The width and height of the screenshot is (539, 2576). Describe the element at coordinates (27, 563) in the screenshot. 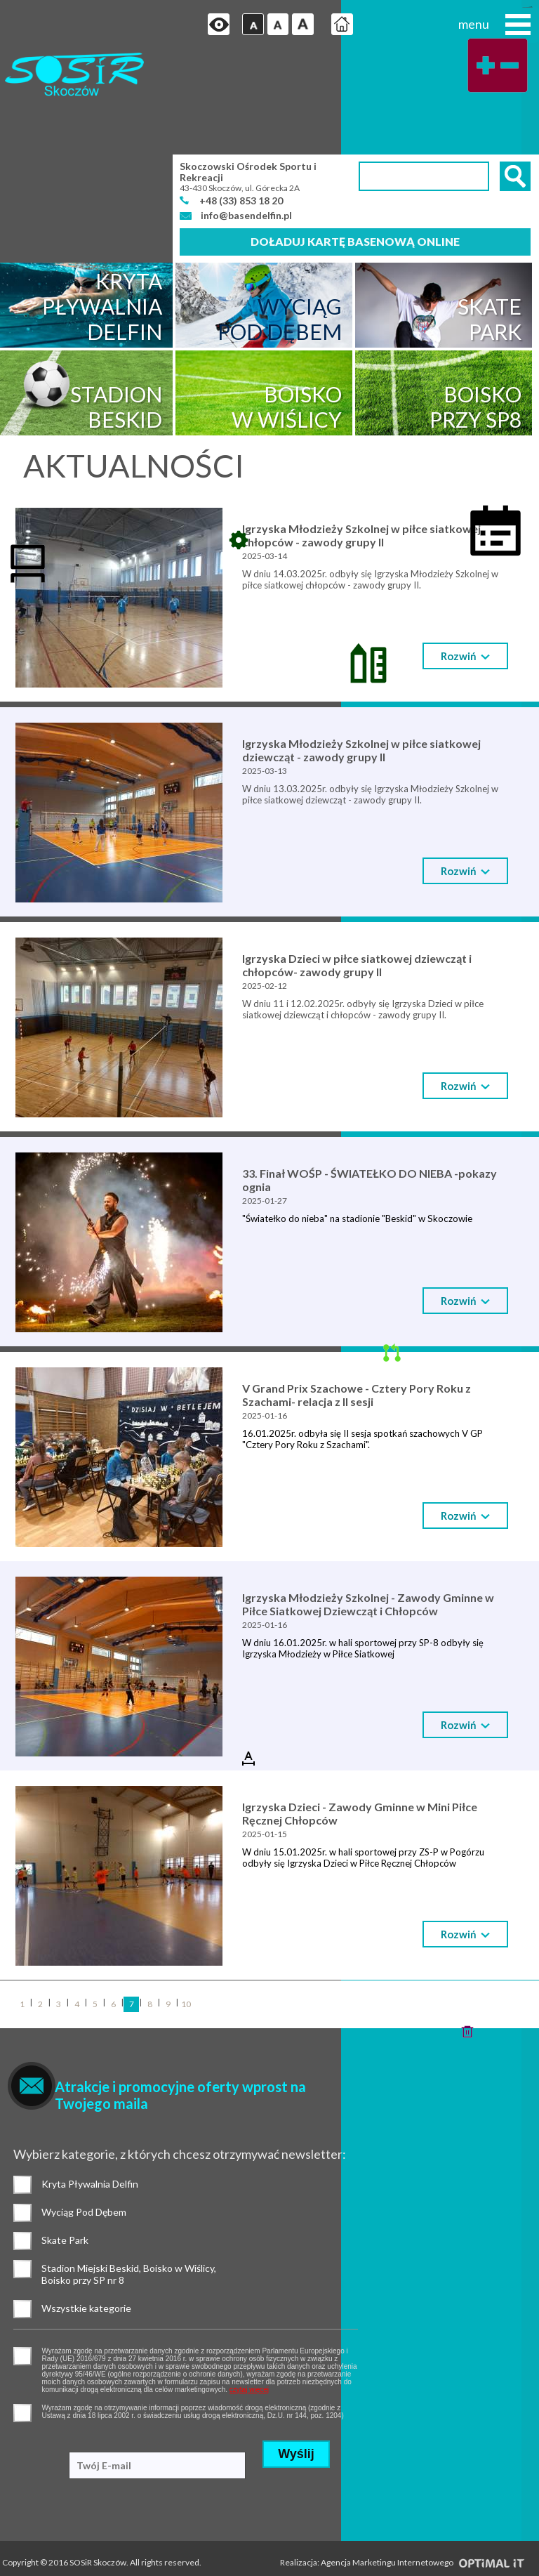

I see `switch to stacked view layout` at that location.